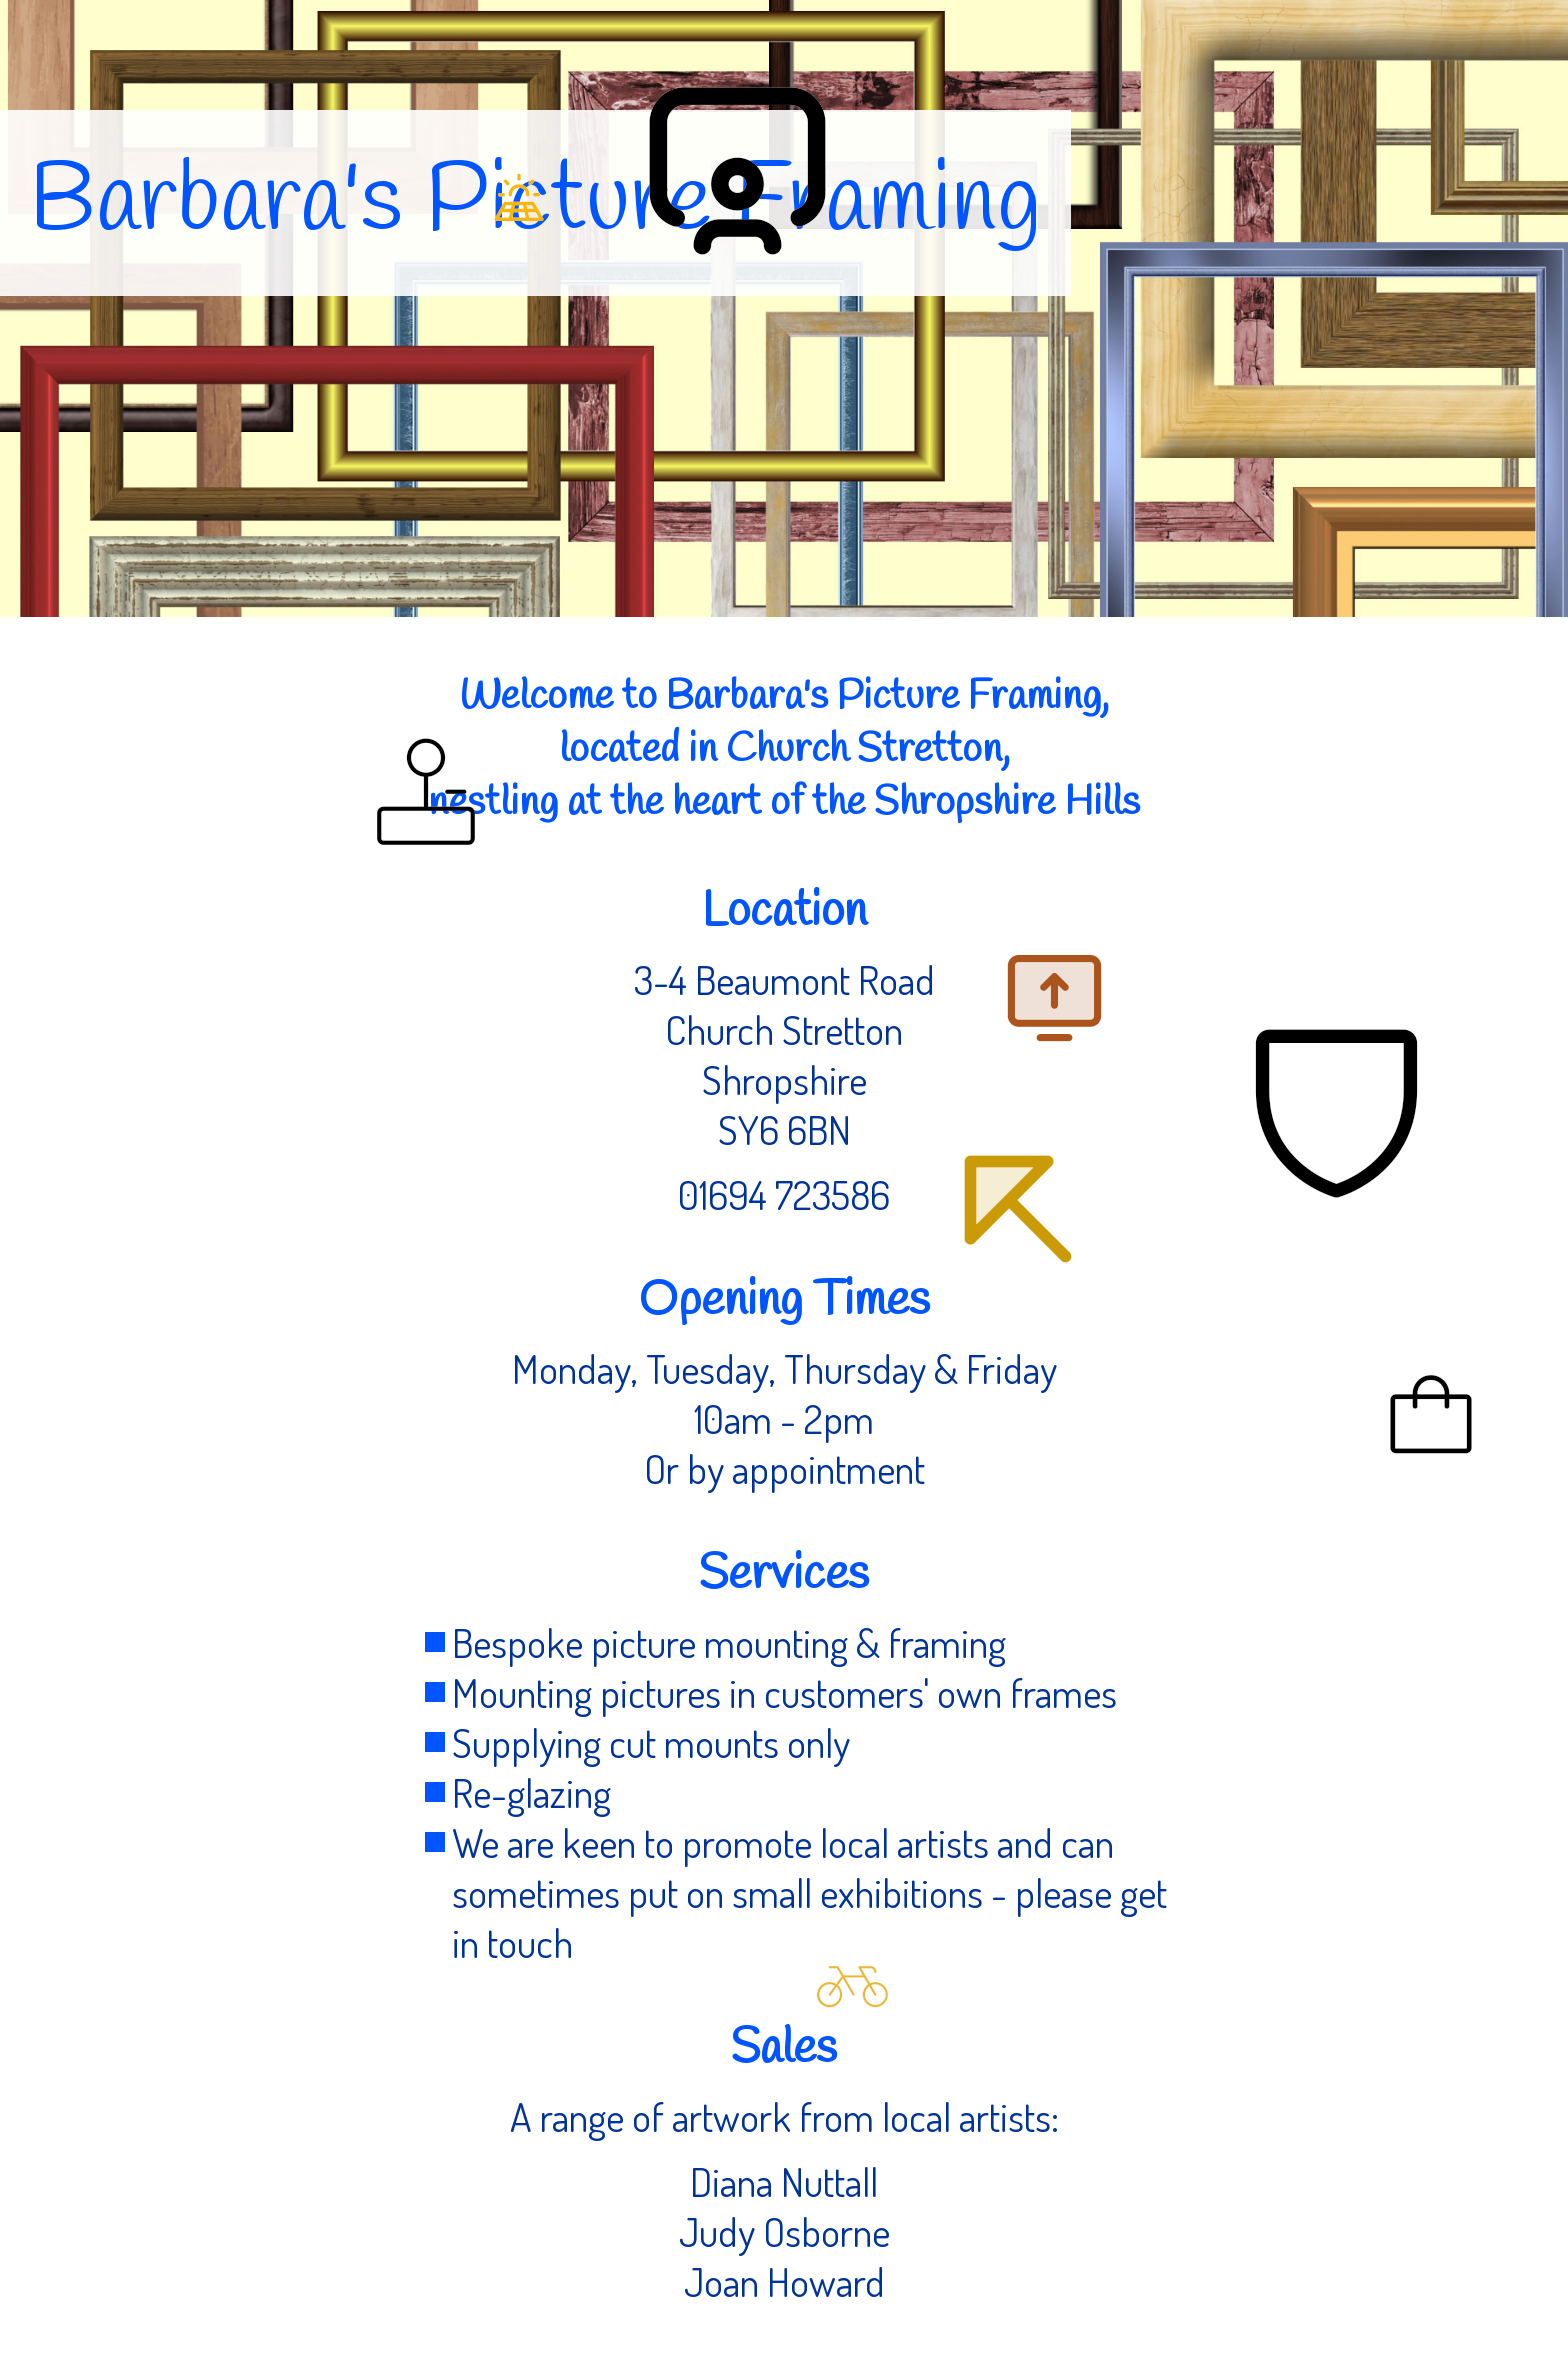 Image resolution: width=1568 pixels, height=2356 pixels. Describe the element at coordinates (1336, 1103) in the screenshot. I see `access security settings` at that location.